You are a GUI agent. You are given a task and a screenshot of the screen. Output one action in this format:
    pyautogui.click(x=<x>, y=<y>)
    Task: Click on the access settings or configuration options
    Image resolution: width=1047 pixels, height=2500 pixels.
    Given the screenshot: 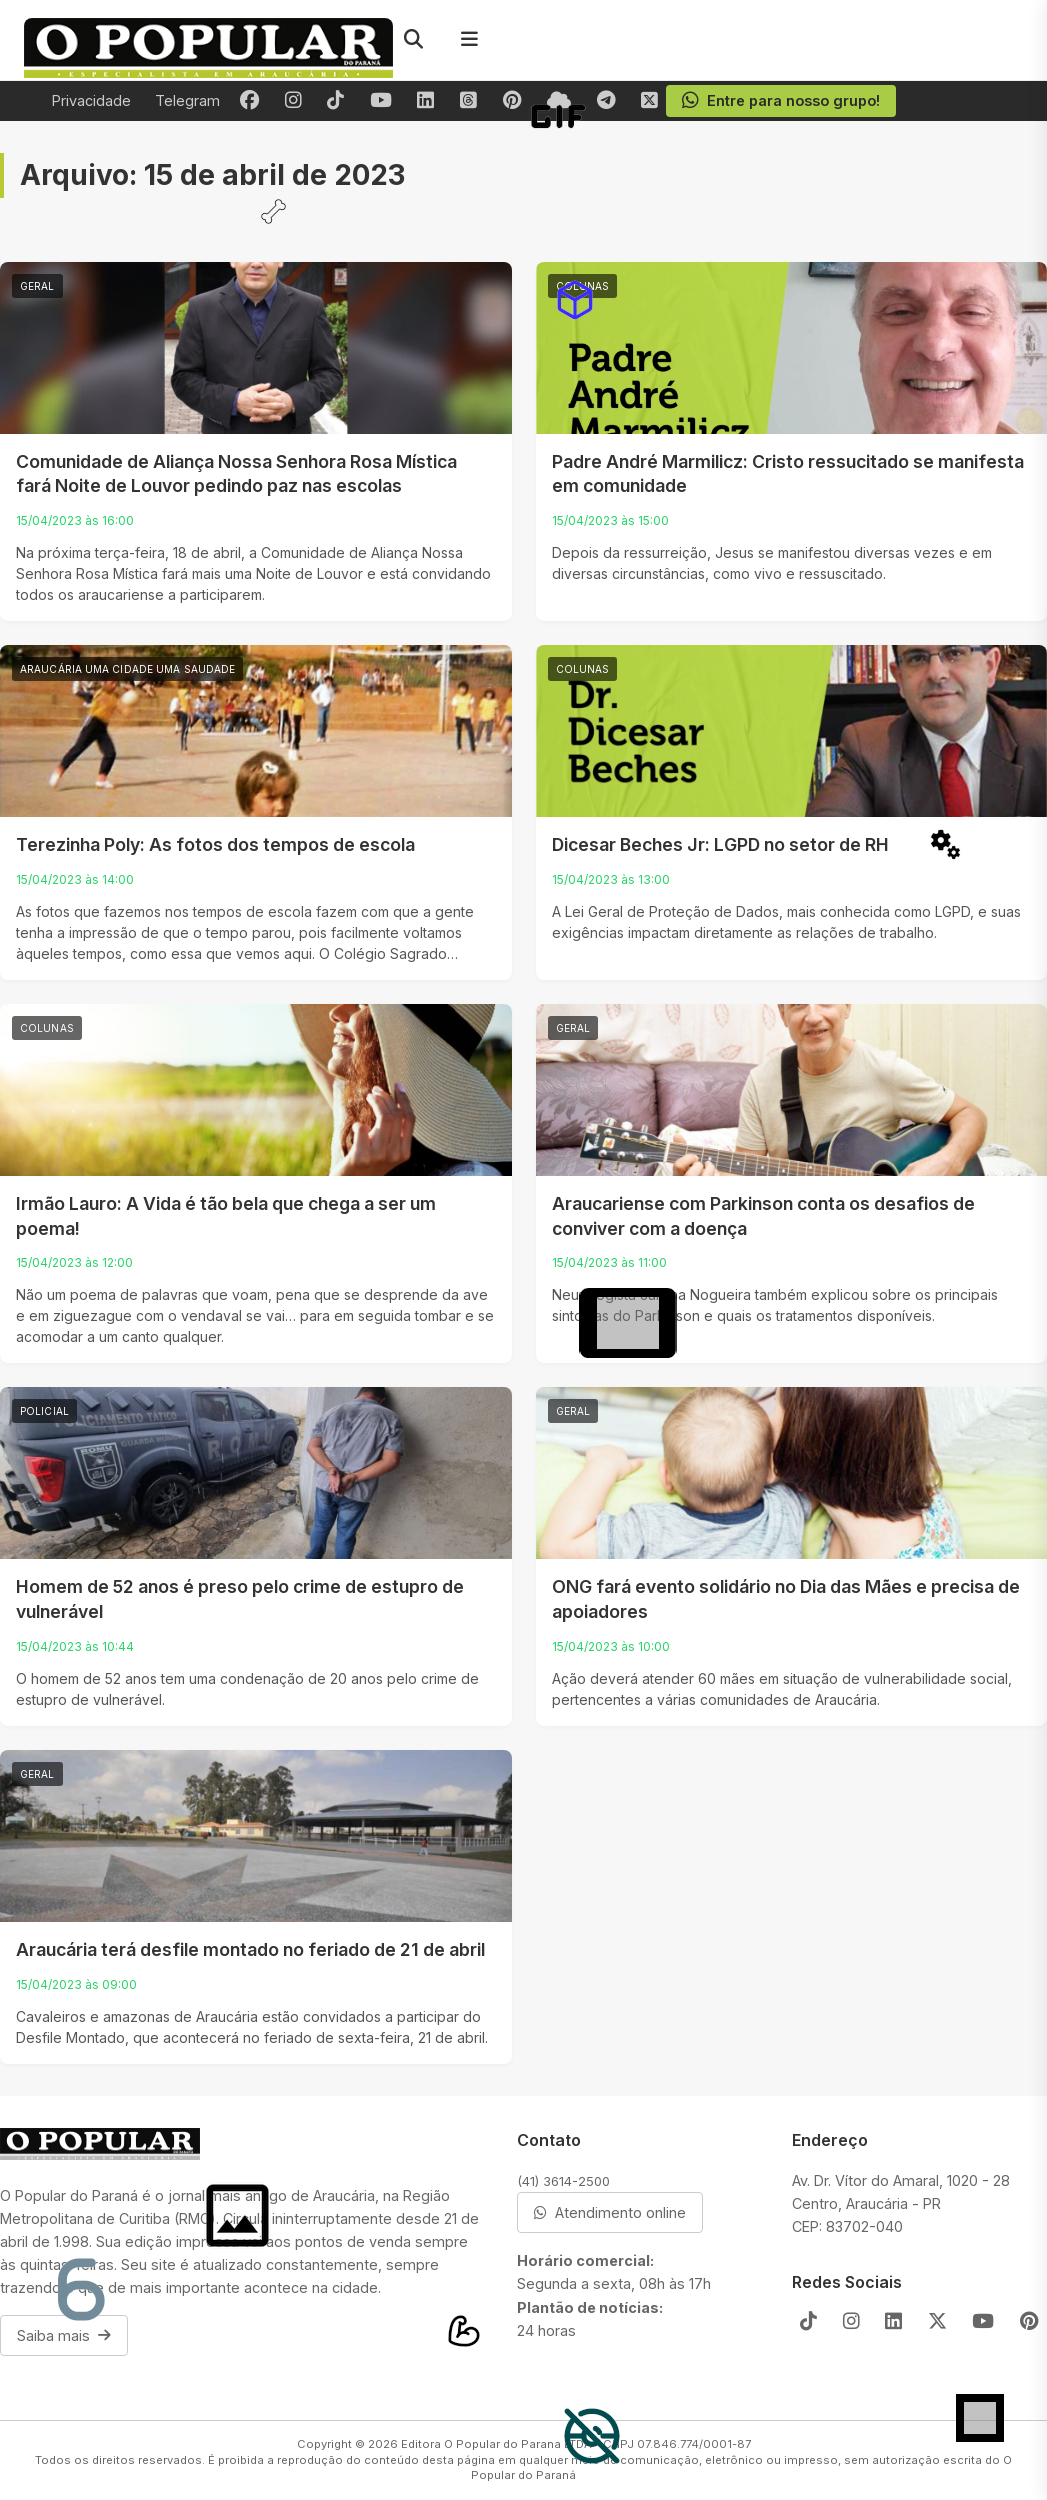 What is the action you would take?
    pyautogui.click(x=945, y=844)
    